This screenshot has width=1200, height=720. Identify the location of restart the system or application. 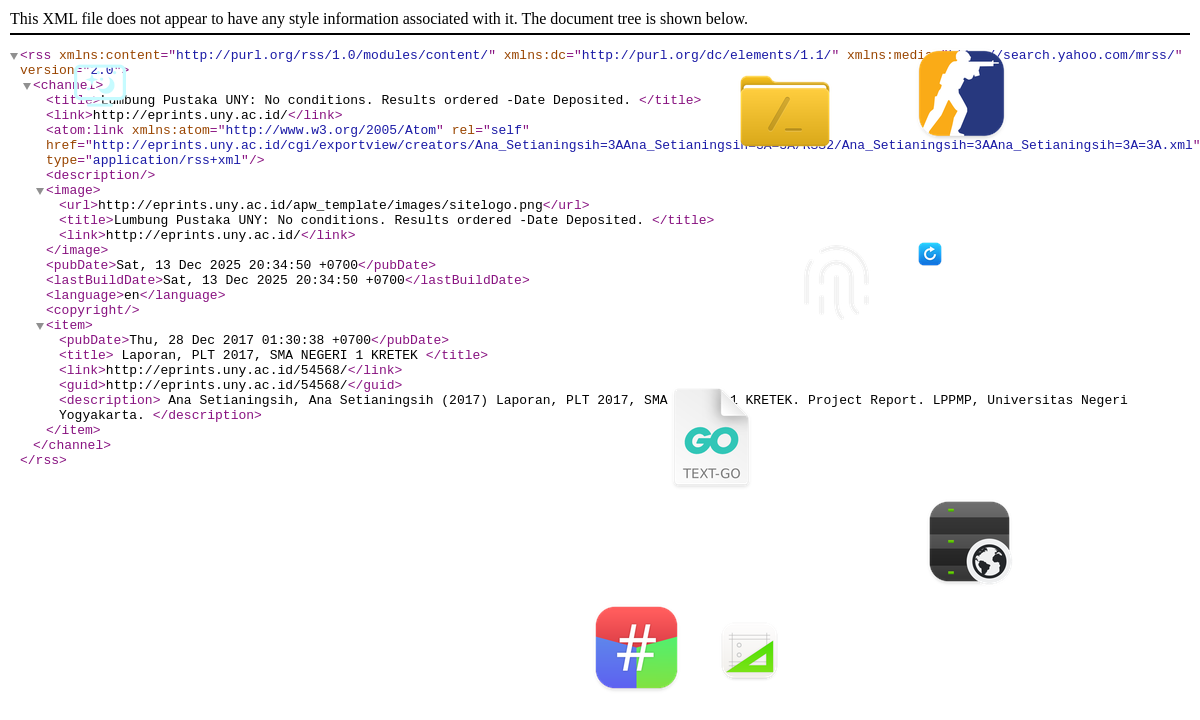
(930, 254).